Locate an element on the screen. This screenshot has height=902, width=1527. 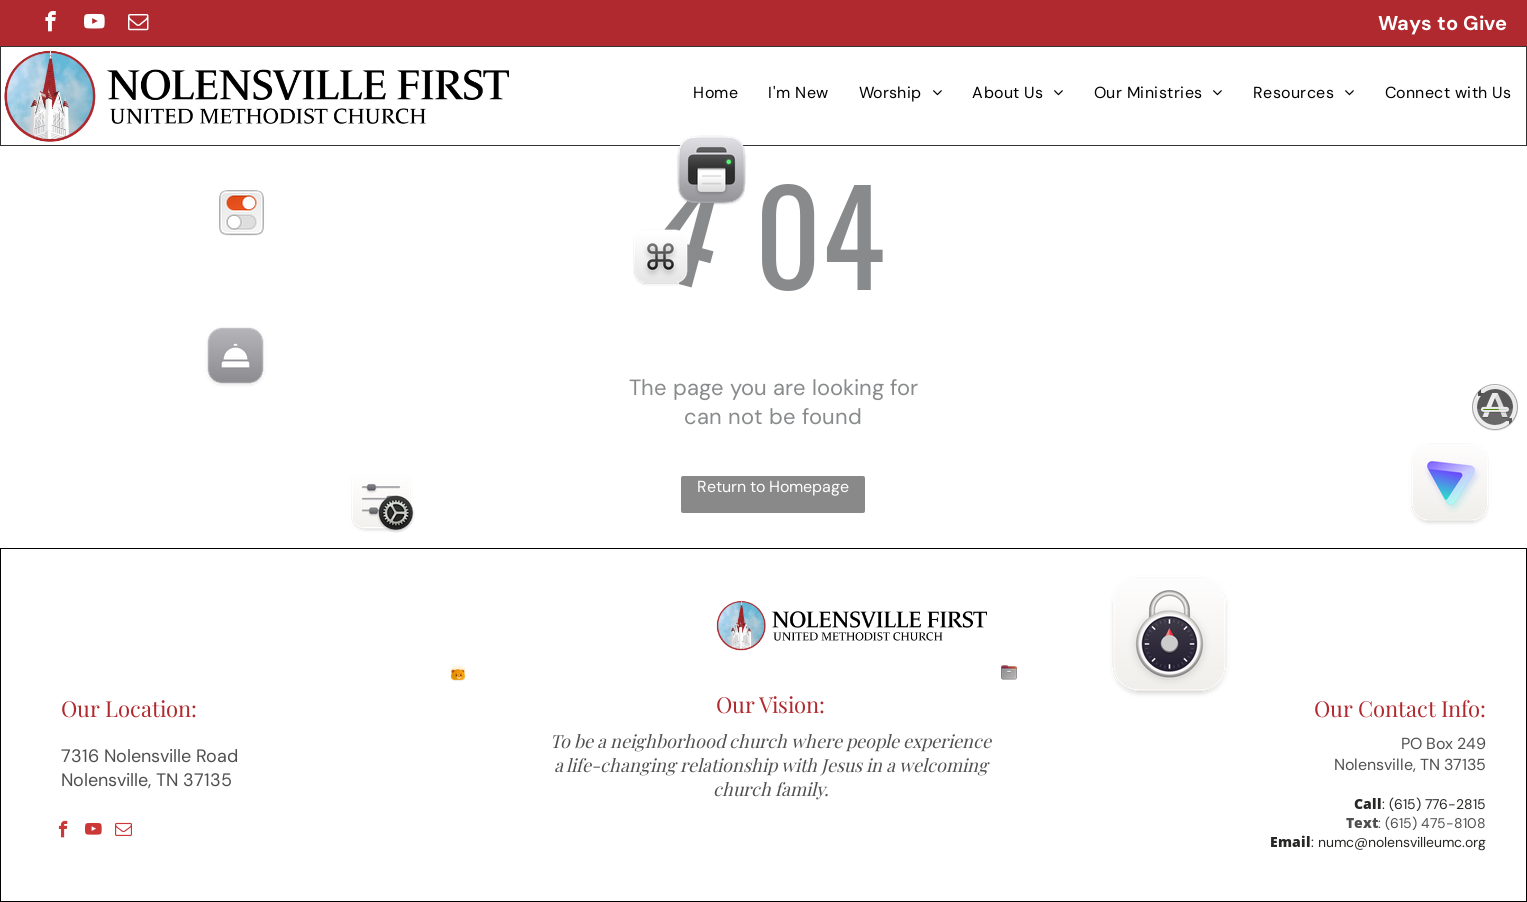
open the file manager application is located at coordinates (1009, 672).